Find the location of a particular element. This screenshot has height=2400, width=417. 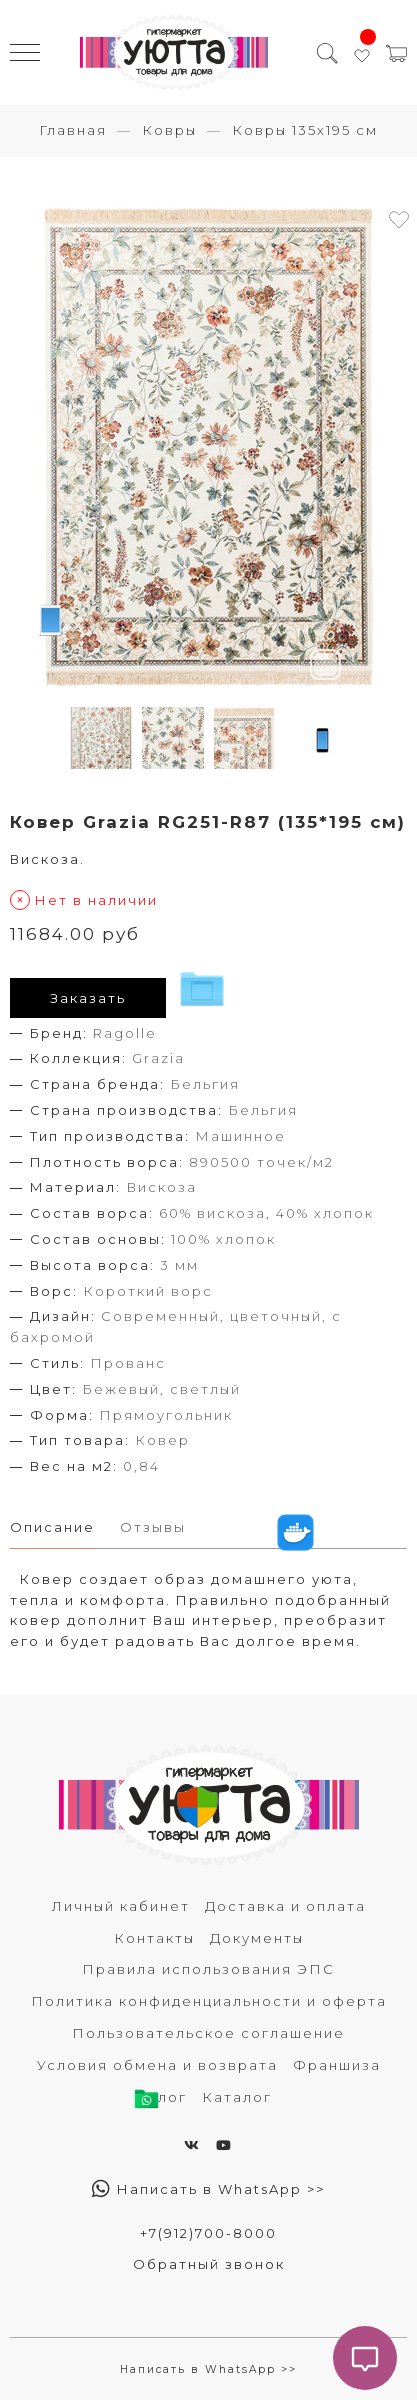

open the desktop folder is located at coordinates (202, 989).